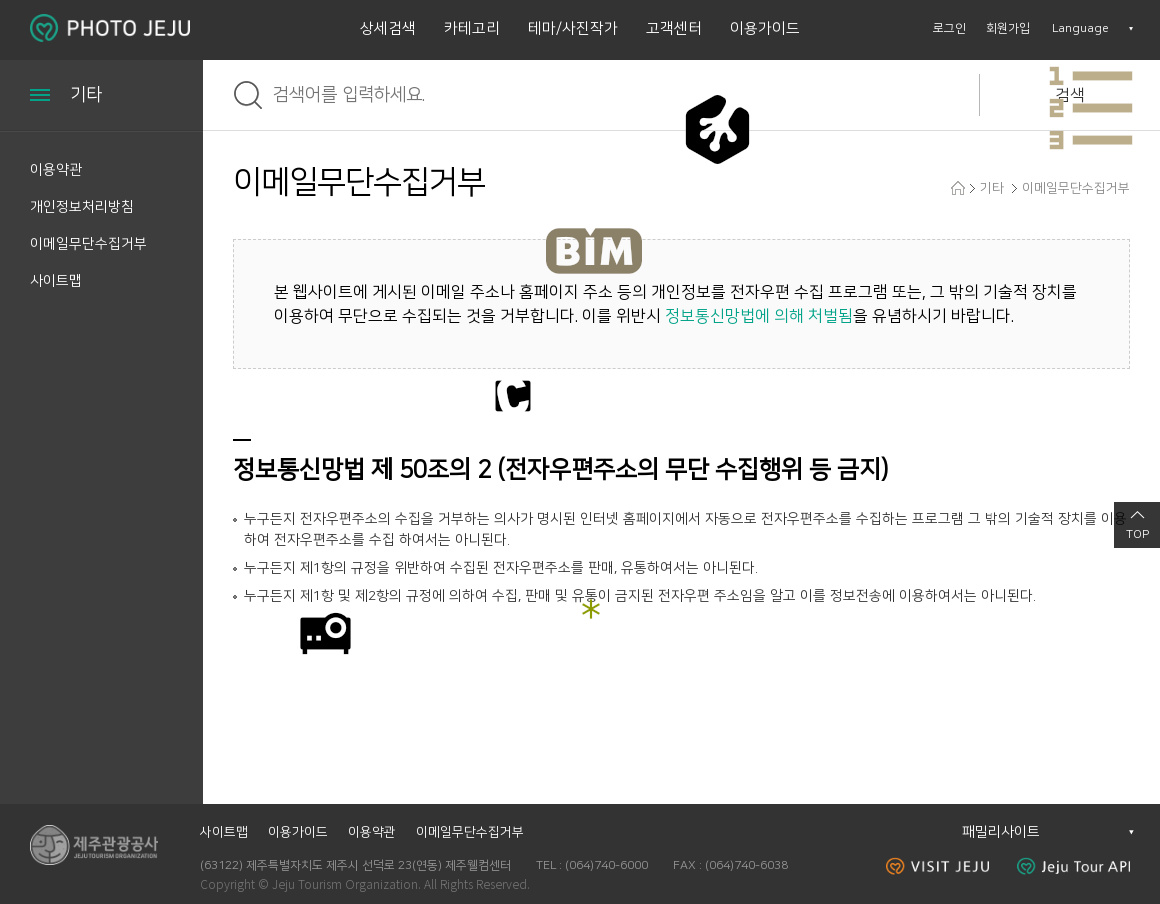  What do you see at coordinates (591, 609) in the screenshot?
I see `indicates a required field in a form` at bounding box center [591, 609].